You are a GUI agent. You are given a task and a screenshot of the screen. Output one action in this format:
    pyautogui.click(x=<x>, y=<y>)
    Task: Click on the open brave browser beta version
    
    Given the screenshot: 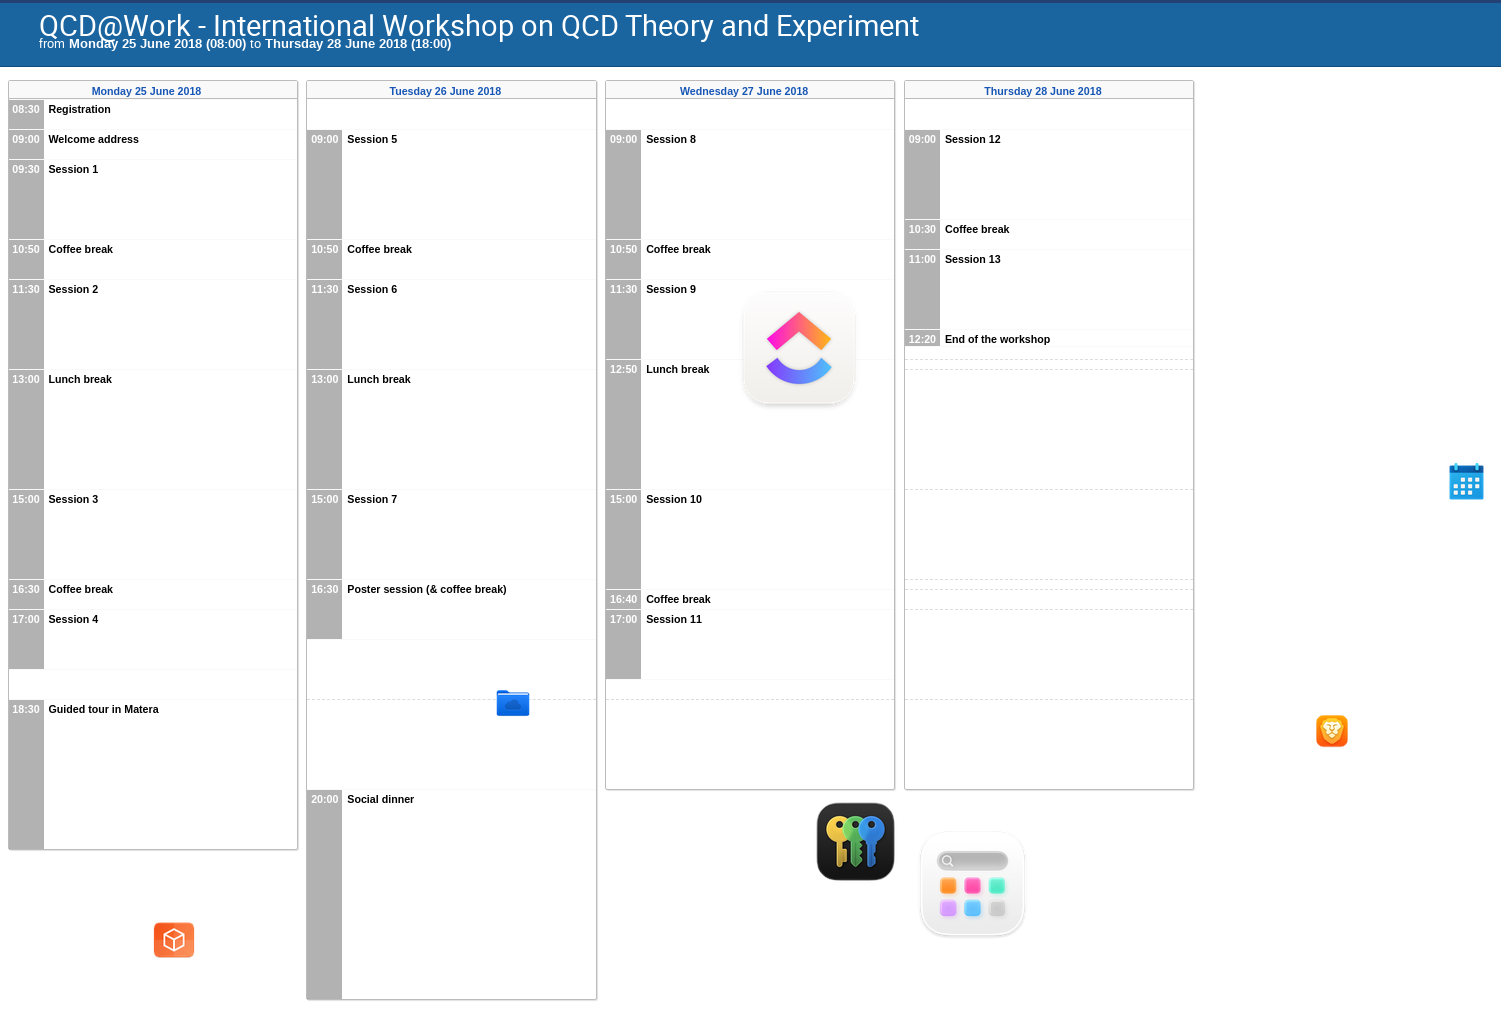 What is the action you would take?
    pyautogui.click(x=1332, y=731)
    